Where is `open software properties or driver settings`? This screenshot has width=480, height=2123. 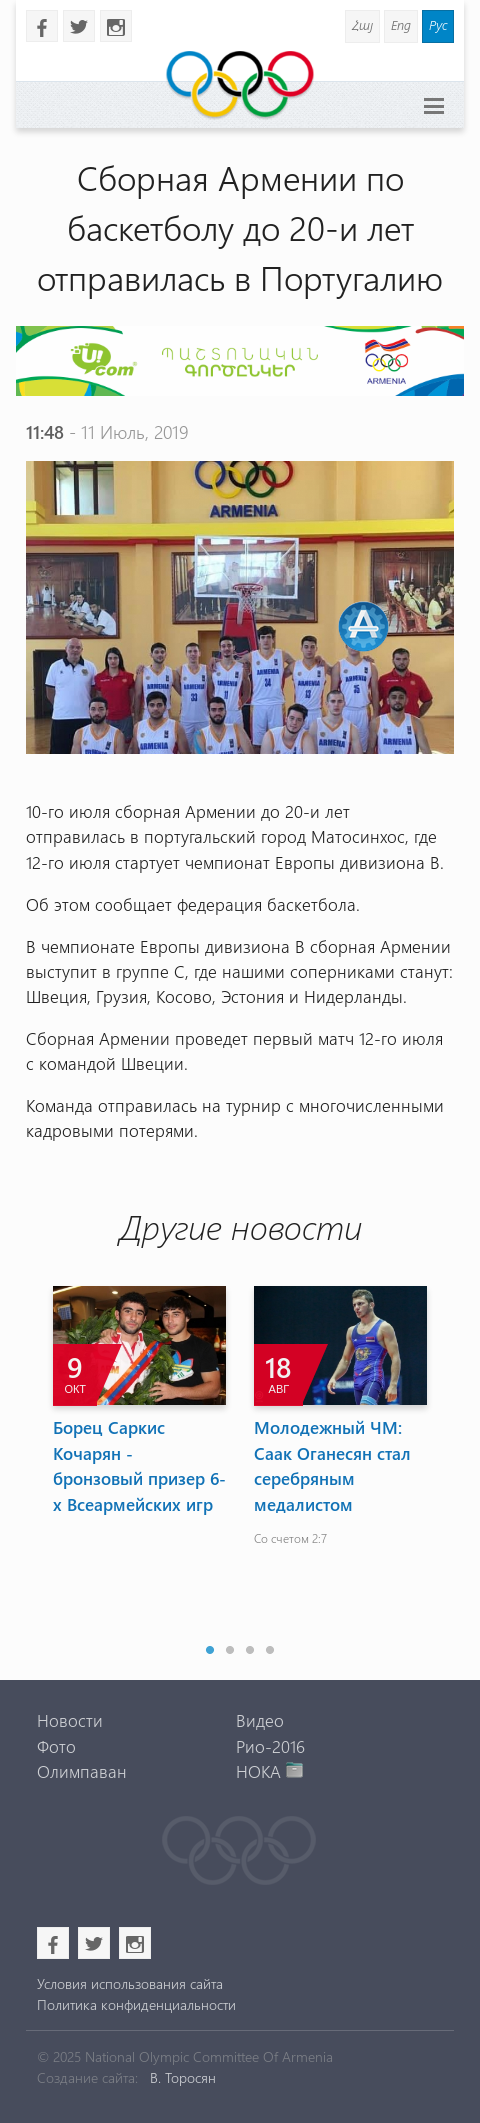
open software properties or driver settings is located at coordinates (363, 626).